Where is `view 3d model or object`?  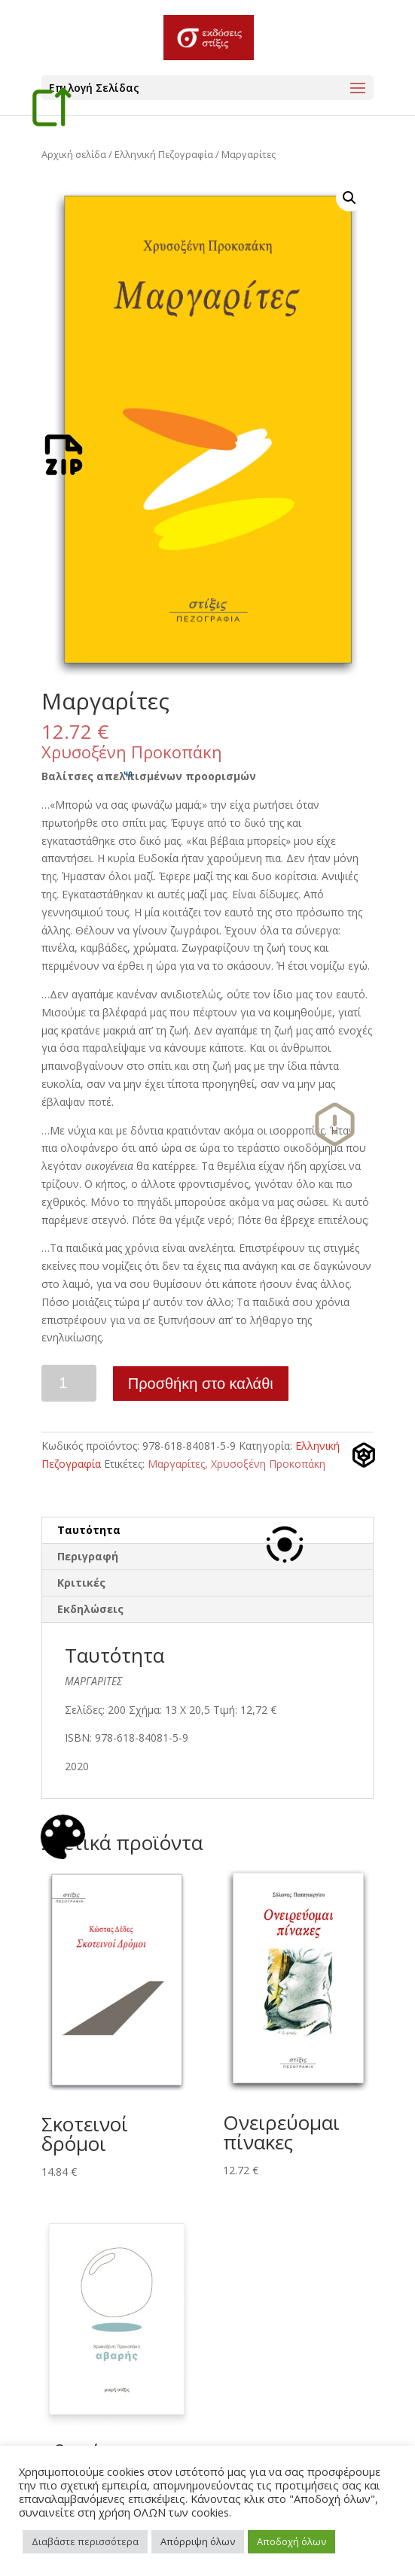
view 3d model or object is located at coordinates (364, 1455).